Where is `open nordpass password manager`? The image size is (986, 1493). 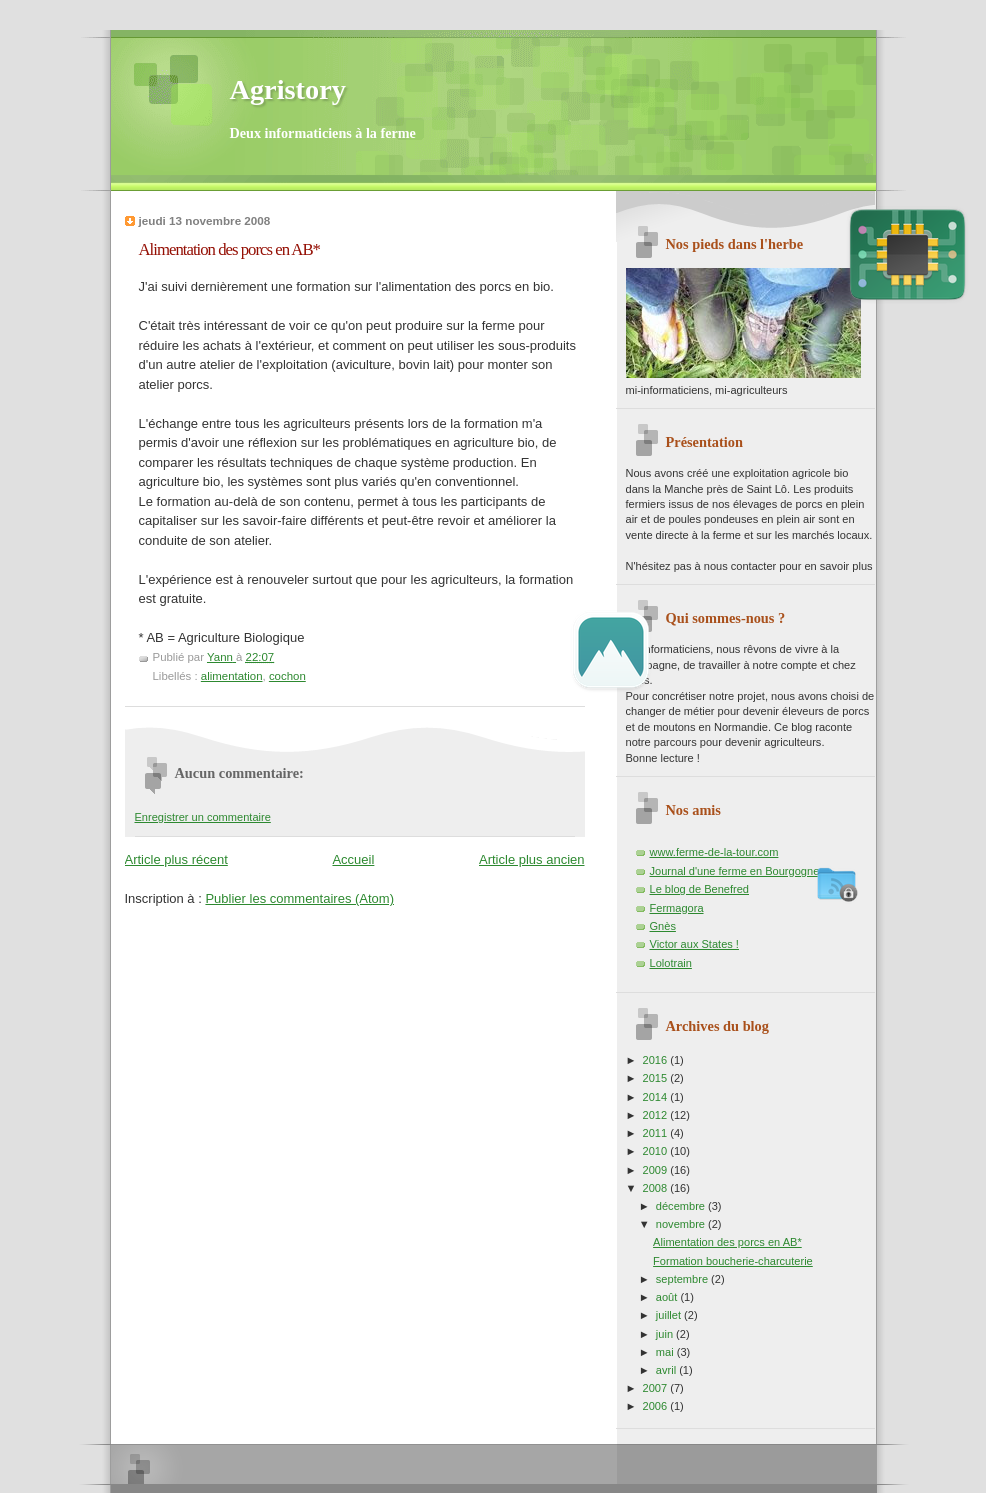
open nordpass password manager is located at coordinates (611, 650).